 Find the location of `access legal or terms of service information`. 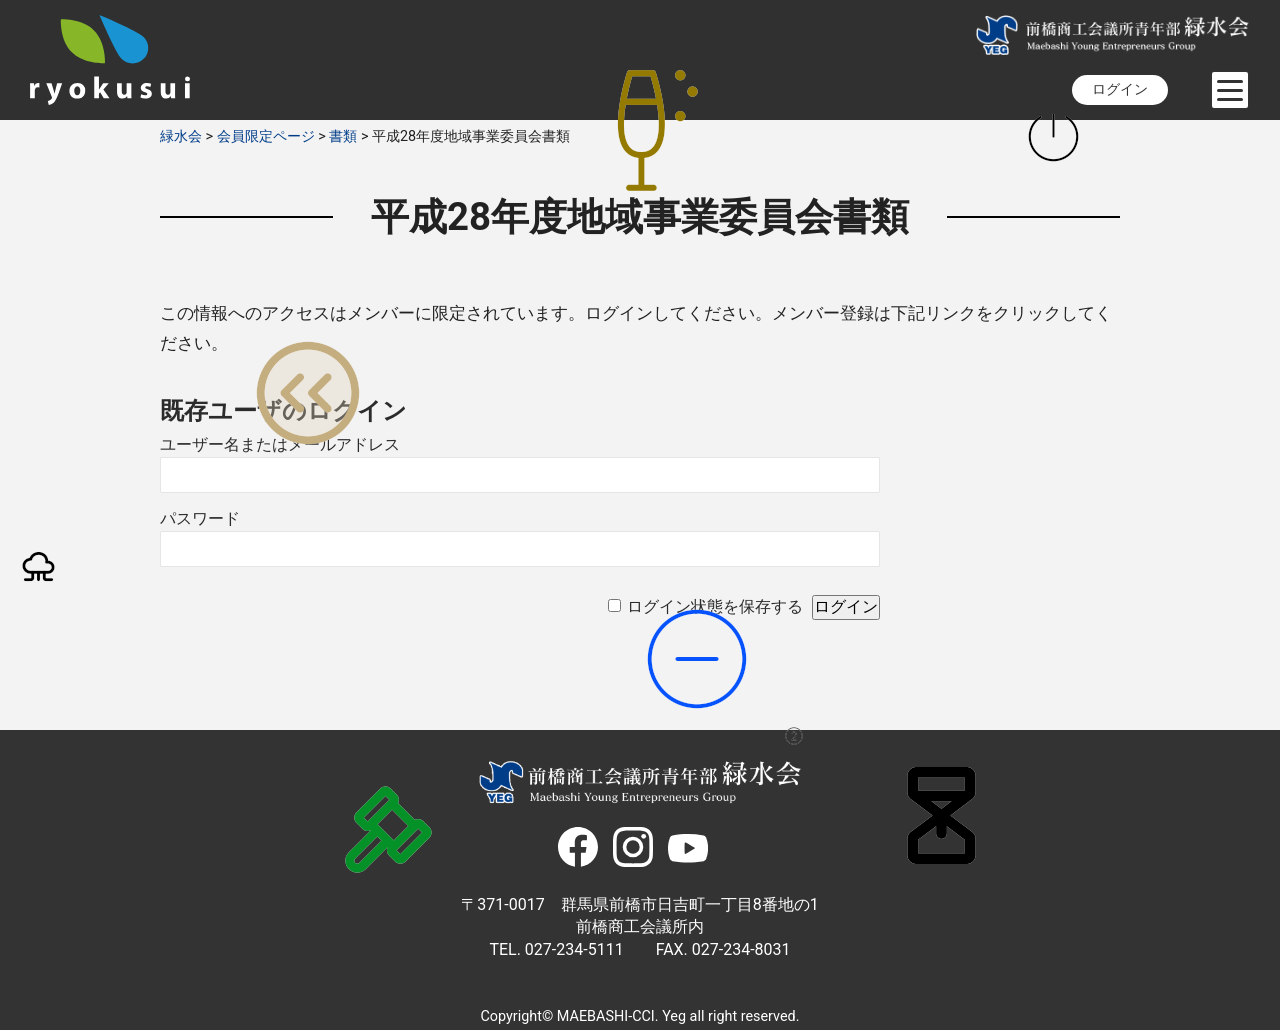

access legal or terms of service information is located at coordinates (385, 832).